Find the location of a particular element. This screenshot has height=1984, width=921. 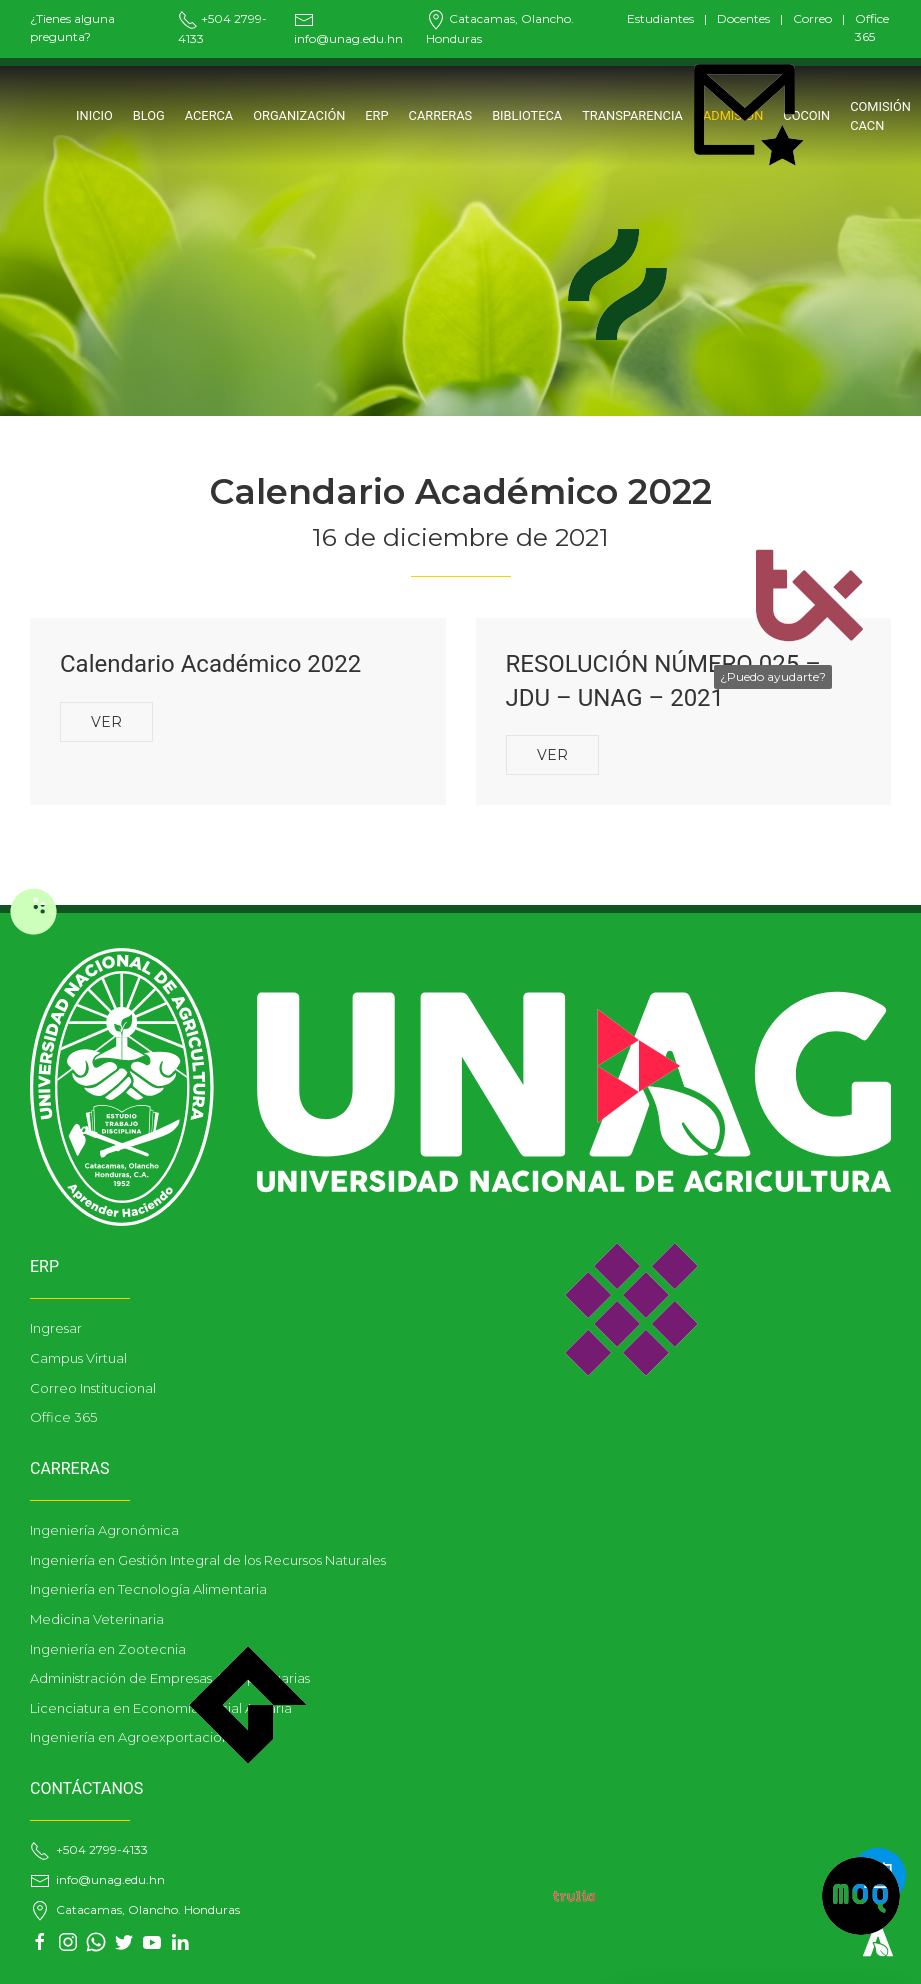

hotjar analytics and feedback tool logo is located at coordinates (617, 284).